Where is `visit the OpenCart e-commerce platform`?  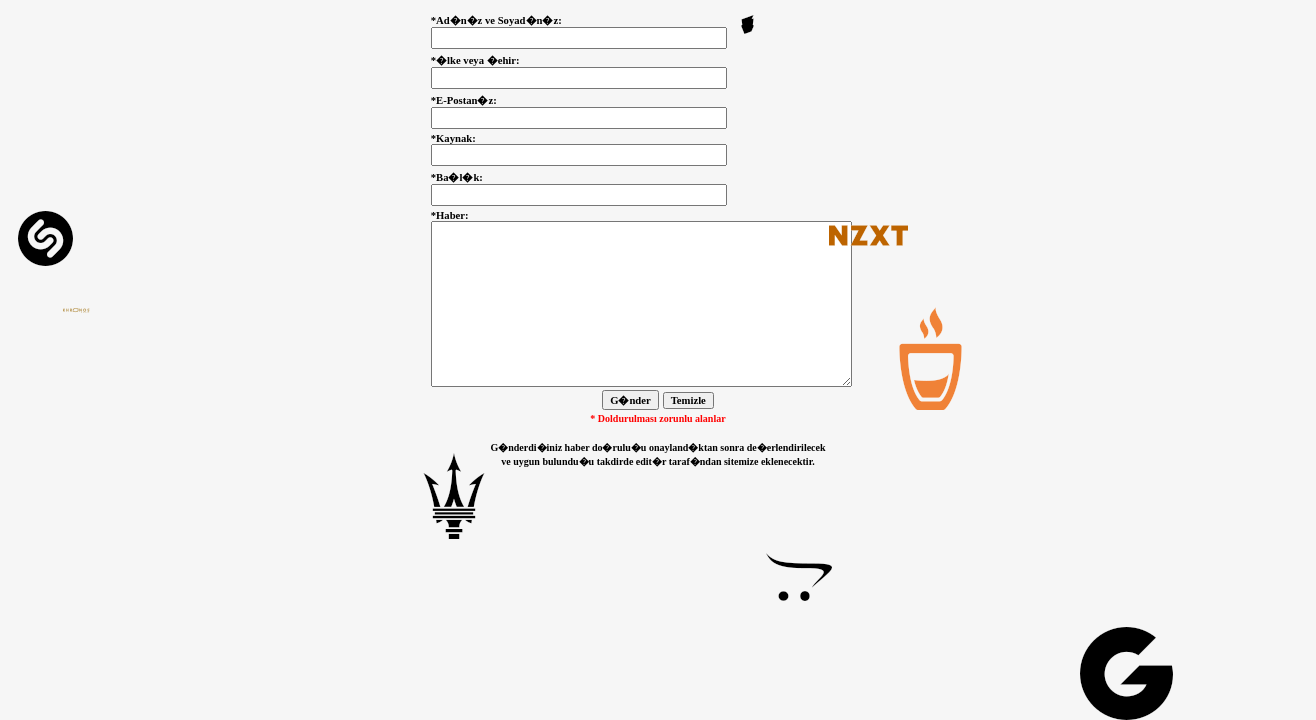 visit the OpenCart e-commerce platform is located at coordinates (799, 577).